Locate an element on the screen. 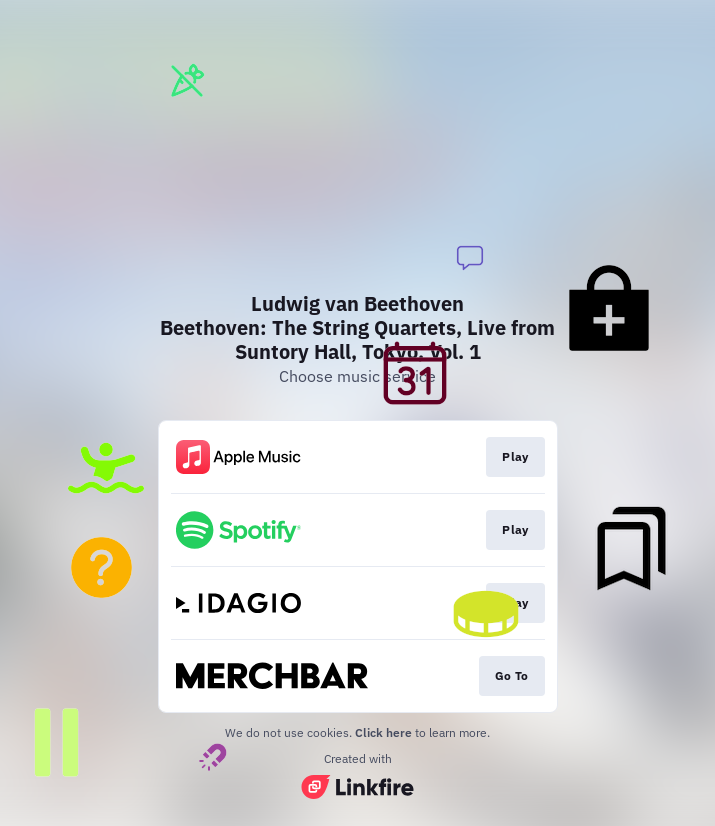 Image resolution: width=715 pixels, height=826 pixels. attract or pull related items together is located at coordinates (213, 757).